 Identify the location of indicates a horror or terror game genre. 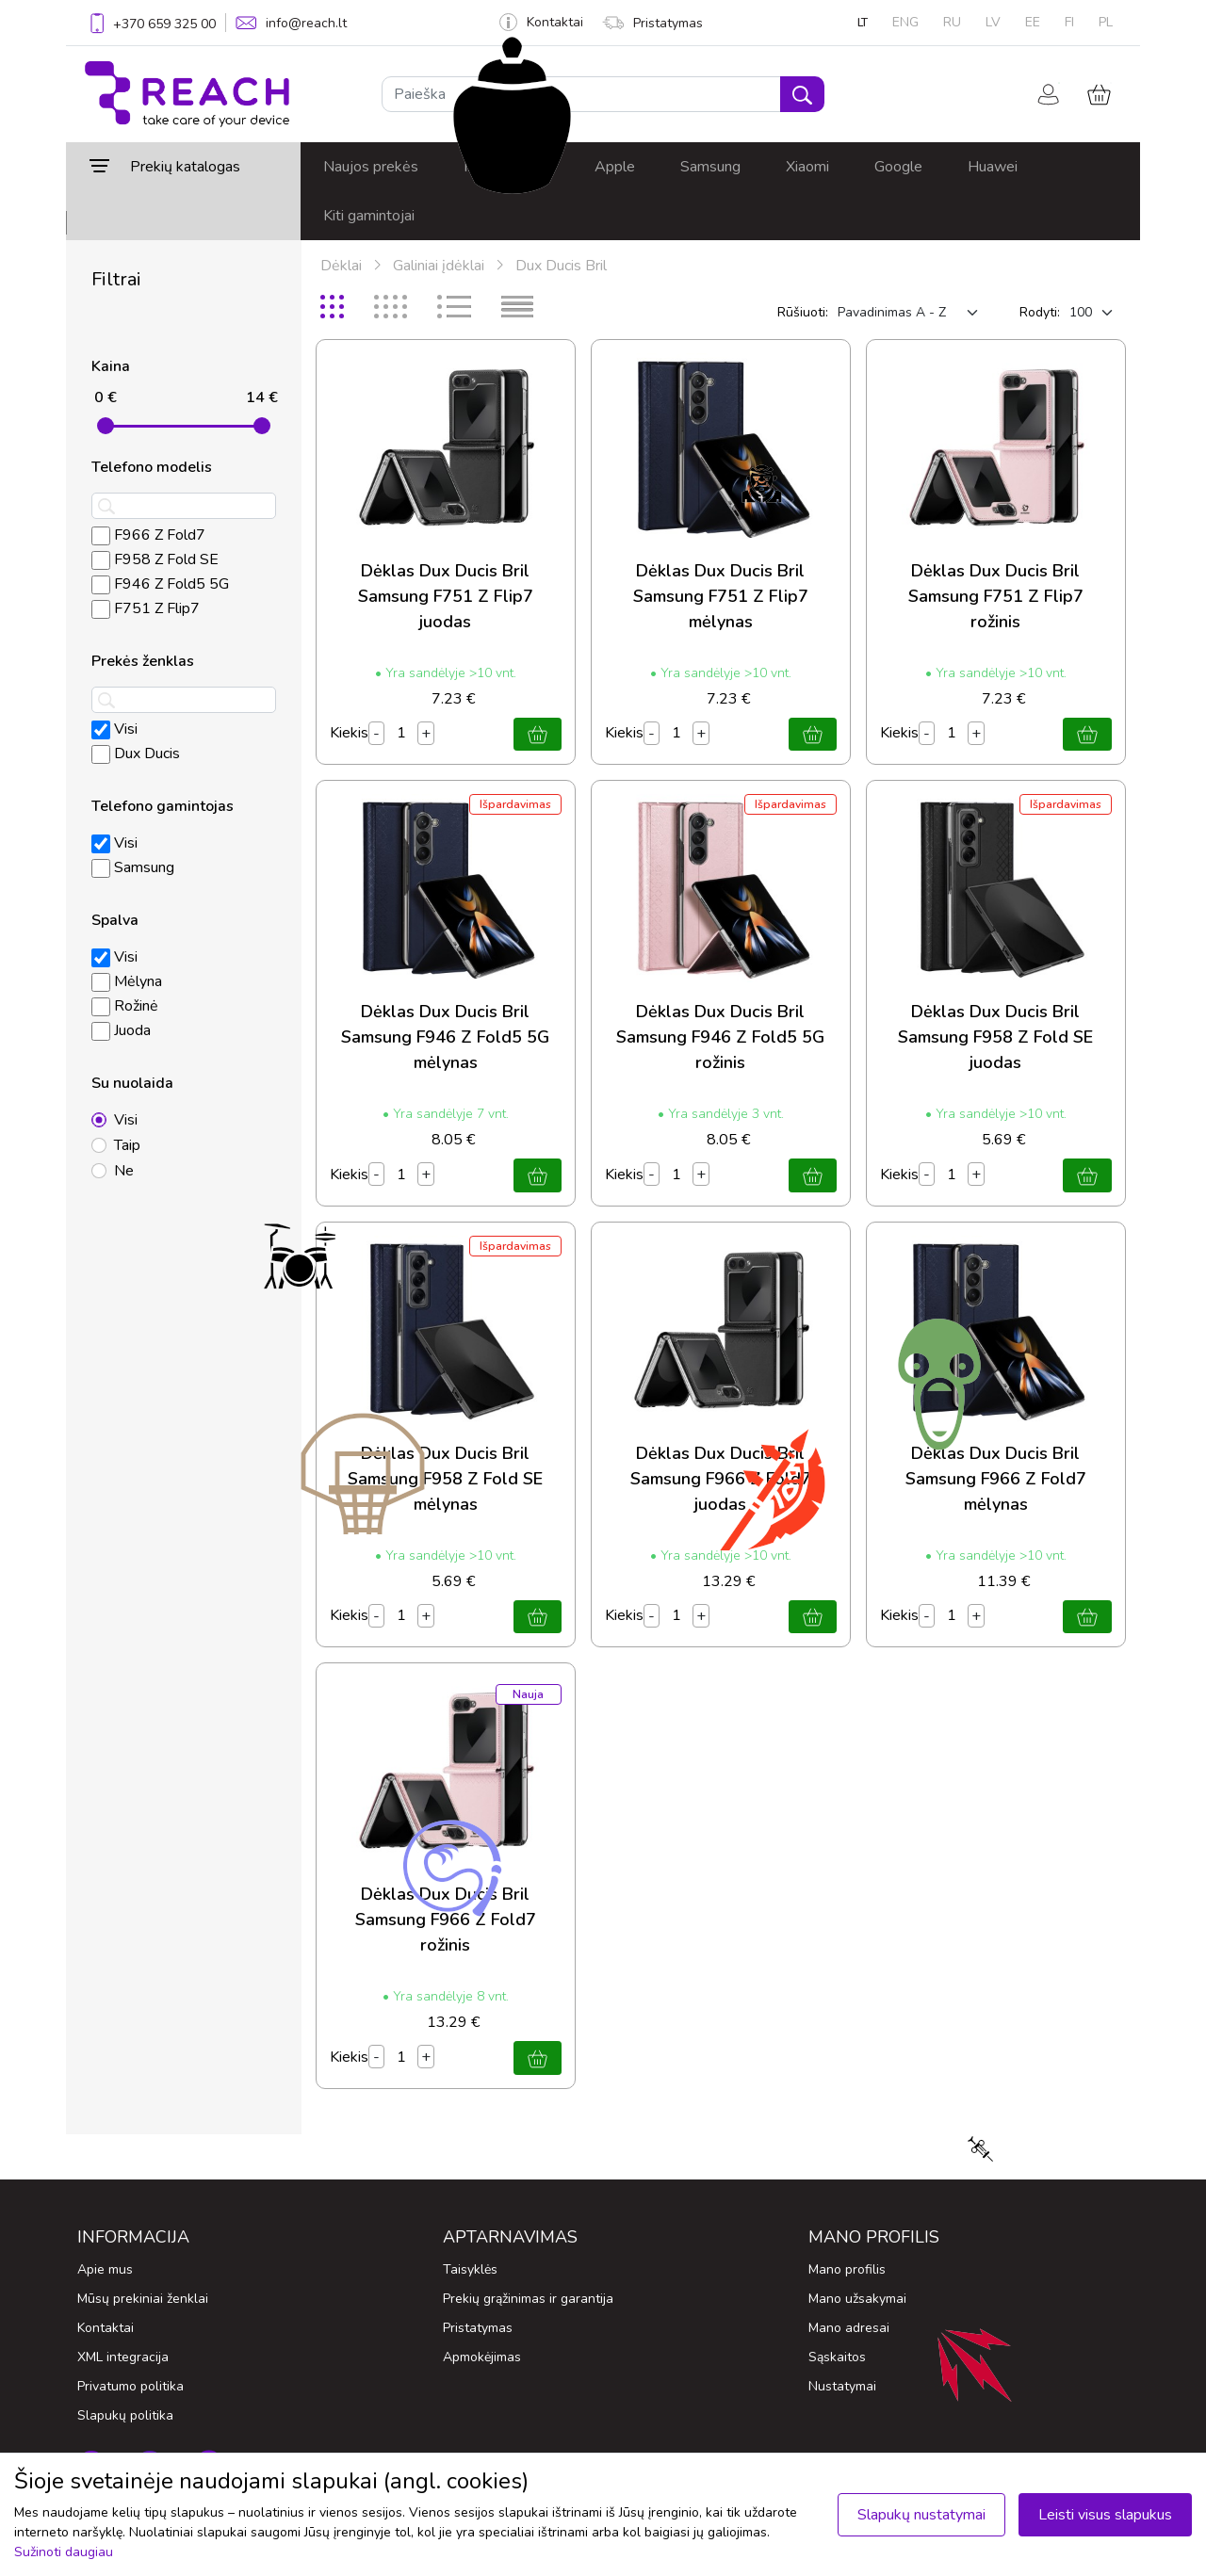
(939, 1384).